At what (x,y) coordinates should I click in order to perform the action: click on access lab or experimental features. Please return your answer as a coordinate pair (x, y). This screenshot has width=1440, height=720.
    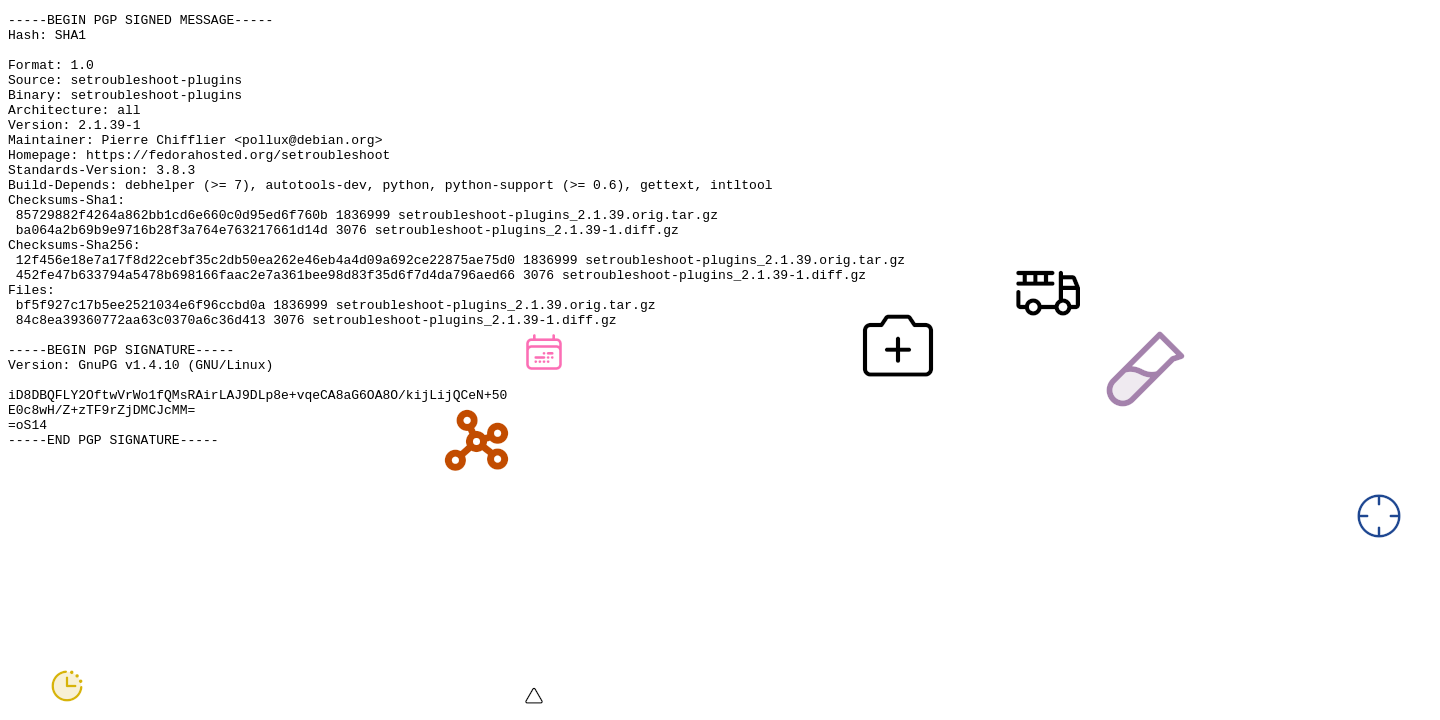
    Looking at the image, I should click on (1144, 369).